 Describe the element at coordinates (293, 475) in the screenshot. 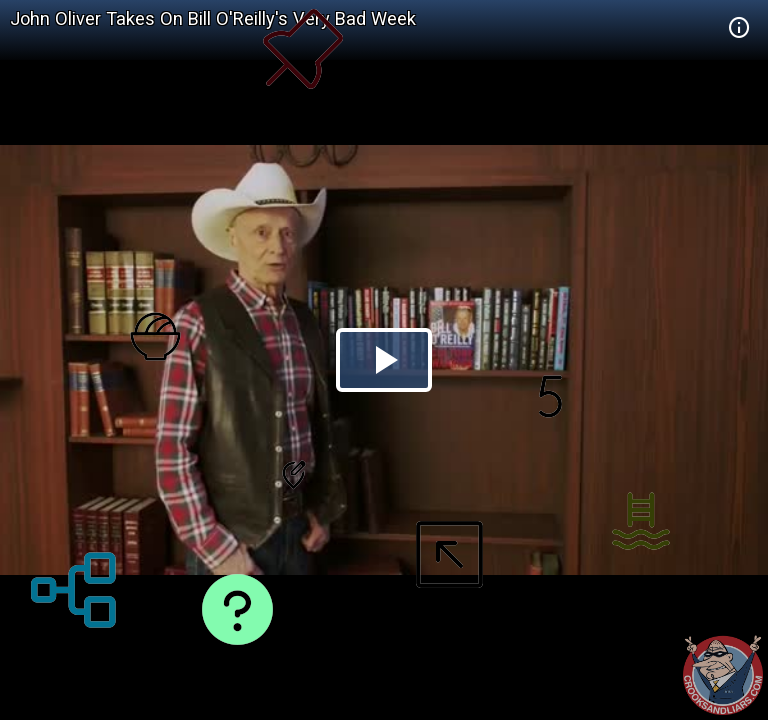

I see `edit a saved location` at that location.